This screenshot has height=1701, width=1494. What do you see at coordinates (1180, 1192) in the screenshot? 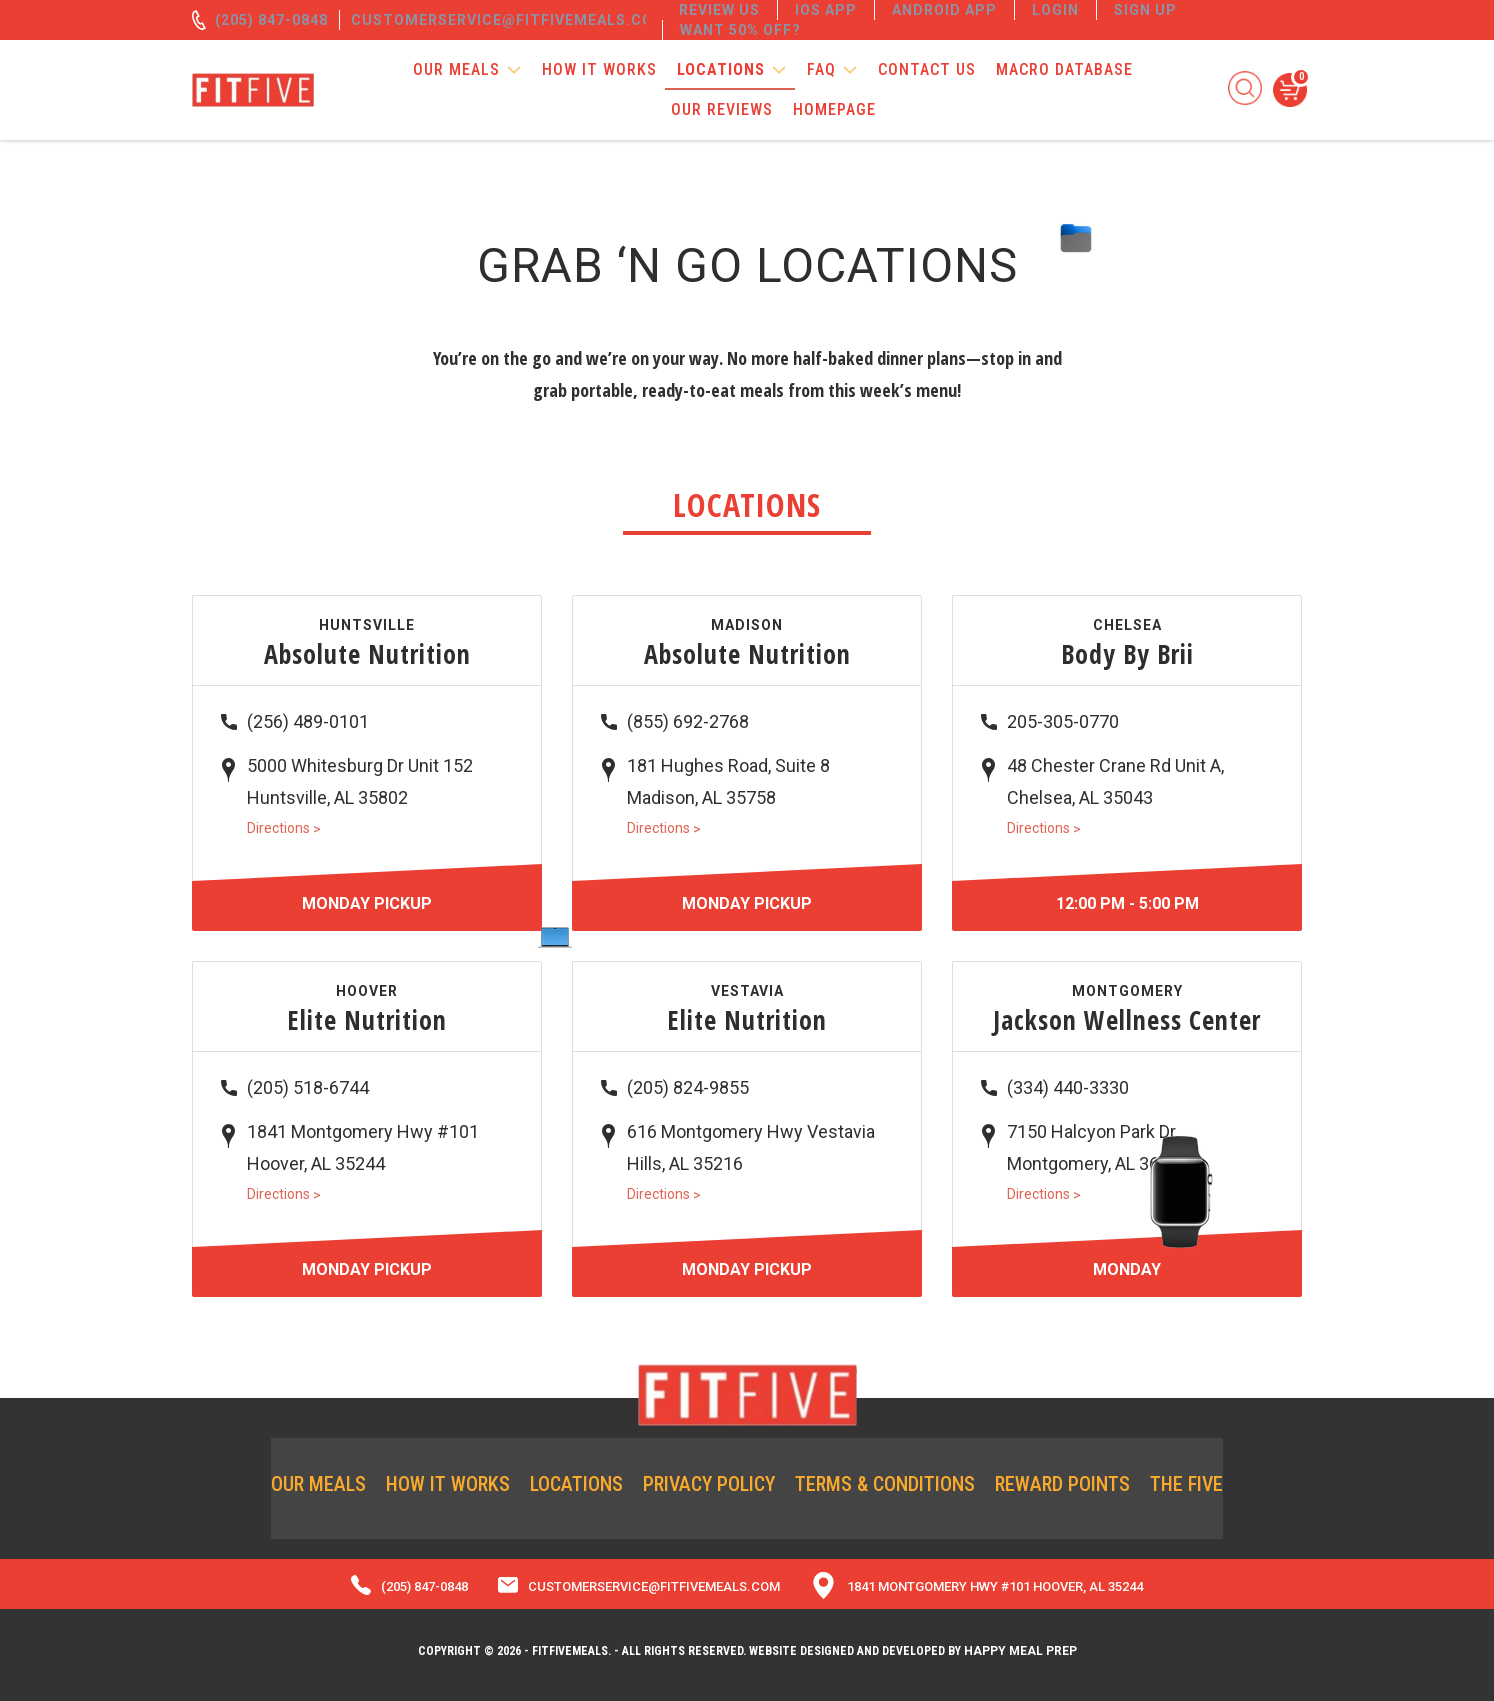
I see `apple watch device icon` at bounding box center [1180, 1192].